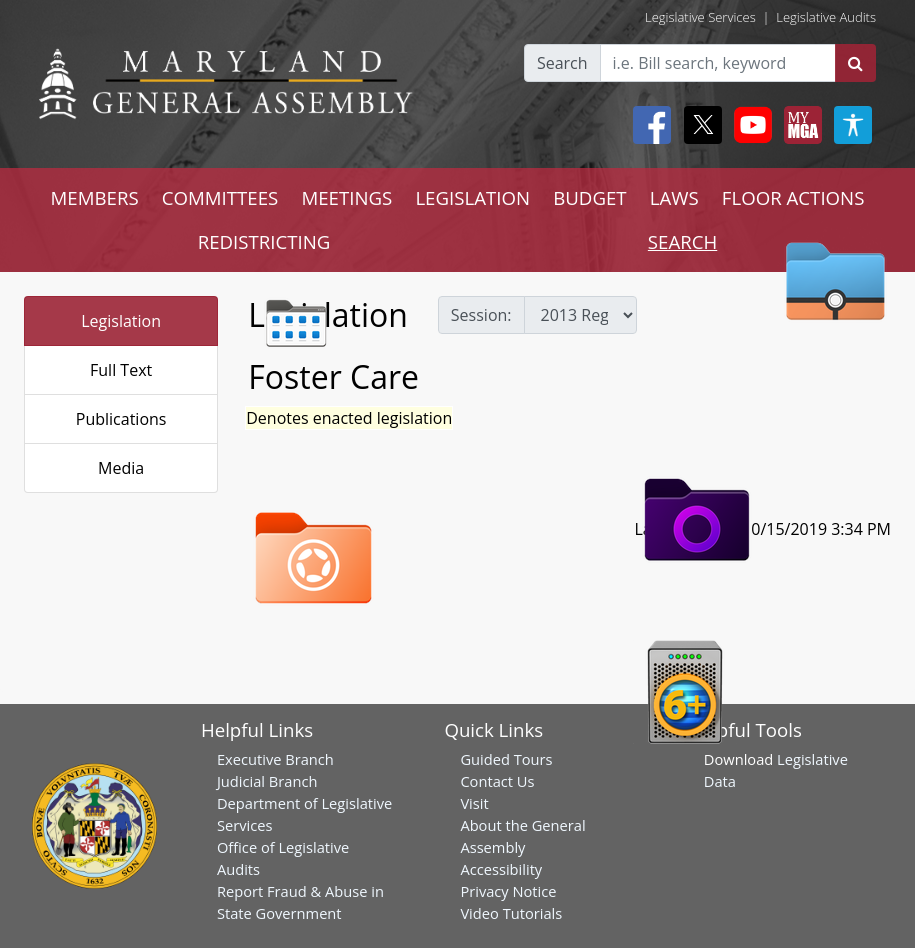 Image resolution: width=915 pixels, height=948 pixels. I want to click on open program manager folder, so click(296, 325).